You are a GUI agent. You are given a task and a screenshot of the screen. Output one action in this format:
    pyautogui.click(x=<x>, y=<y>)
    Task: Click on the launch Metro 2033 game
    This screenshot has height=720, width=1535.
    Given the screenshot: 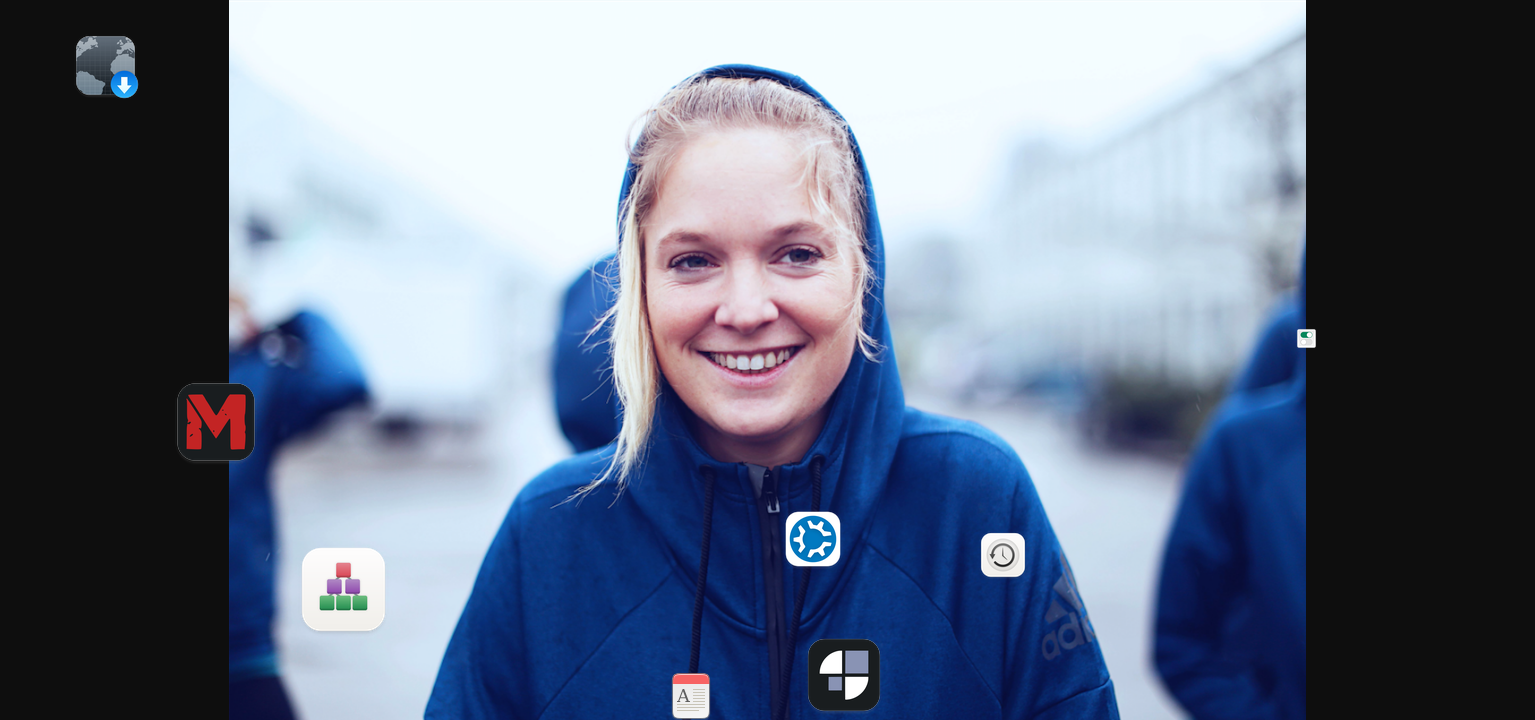 What is the action you would take?
    pyautogui.click(x=216, y=422)
    